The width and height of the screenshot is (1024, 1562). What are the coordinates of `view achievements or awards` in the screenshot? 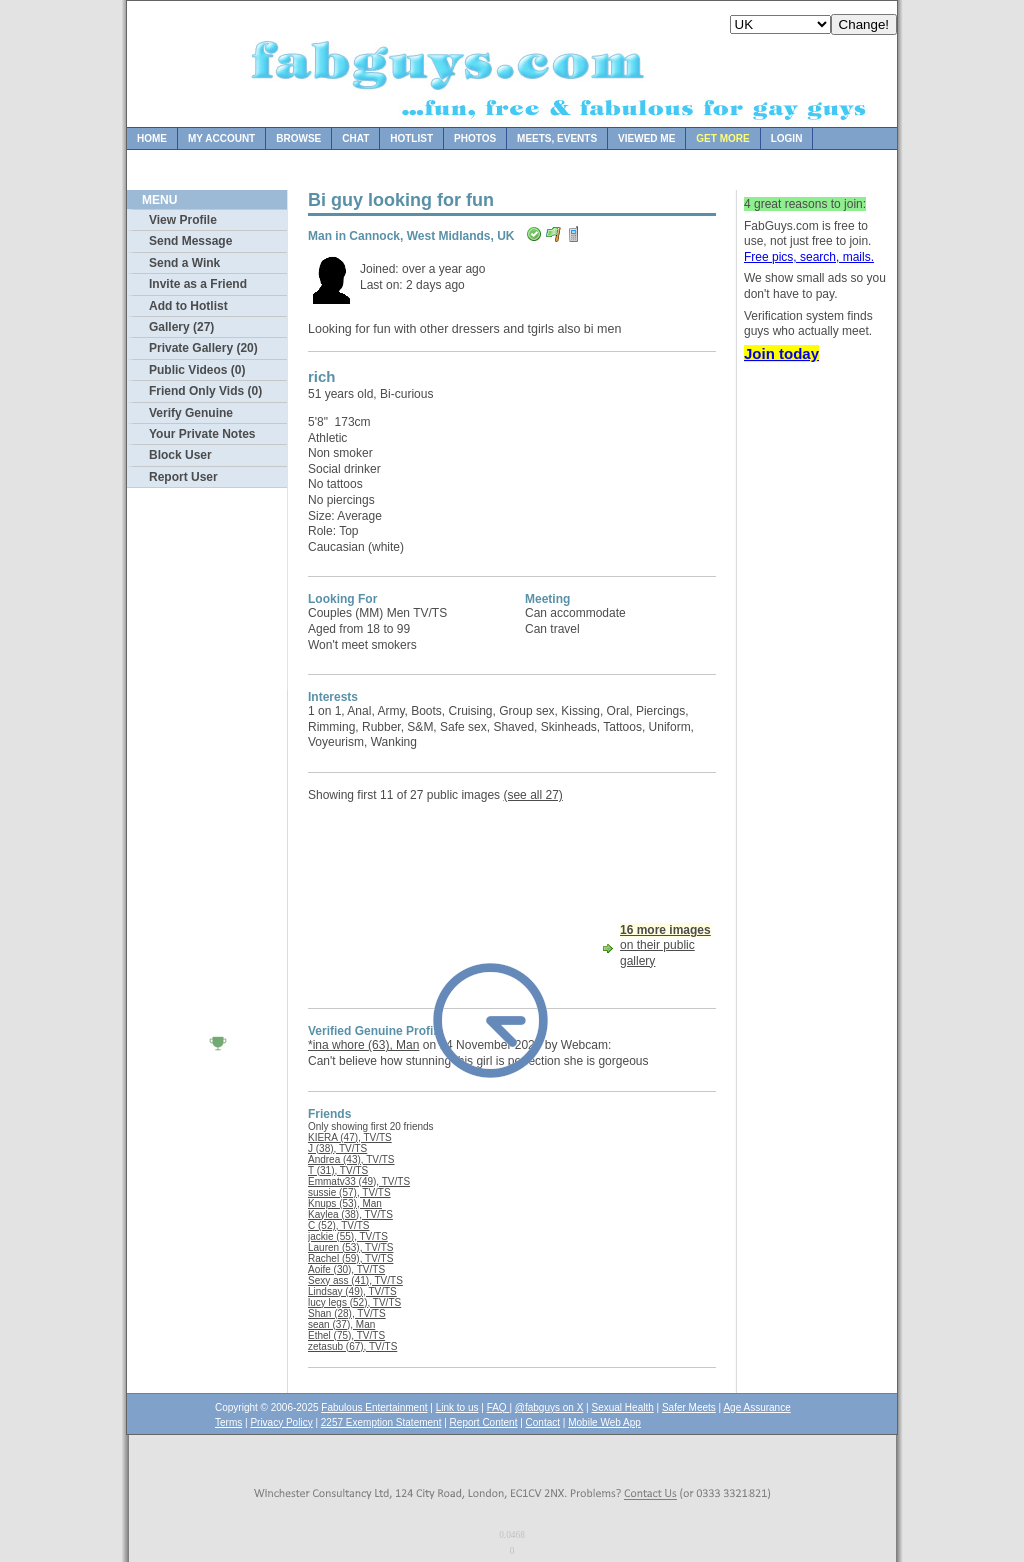 It's located at (218, 1043).